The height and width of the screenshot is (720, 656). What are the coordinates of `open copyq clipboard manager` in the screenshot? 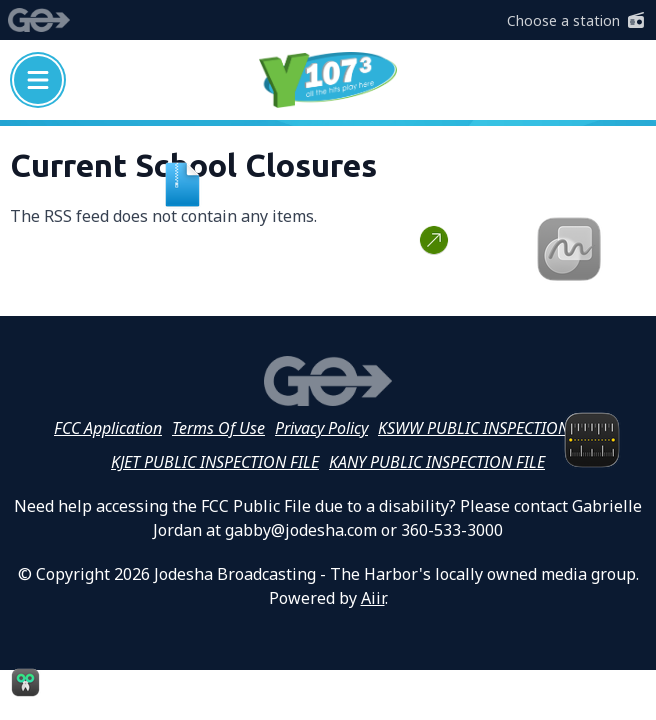 It's located at (25, 682).